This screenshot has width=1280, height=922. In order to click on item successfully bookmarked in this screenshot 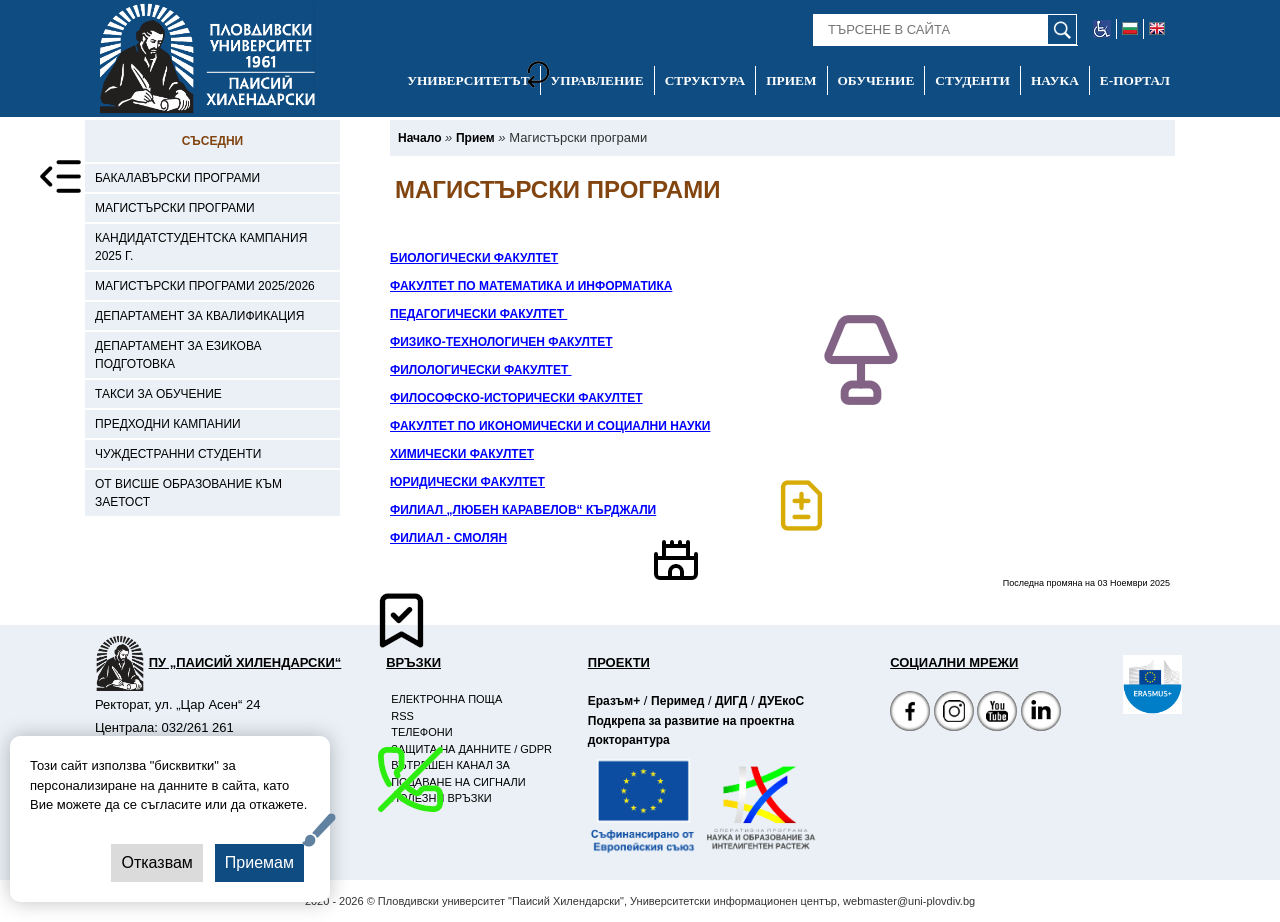, I will do `click(401, 620)`.